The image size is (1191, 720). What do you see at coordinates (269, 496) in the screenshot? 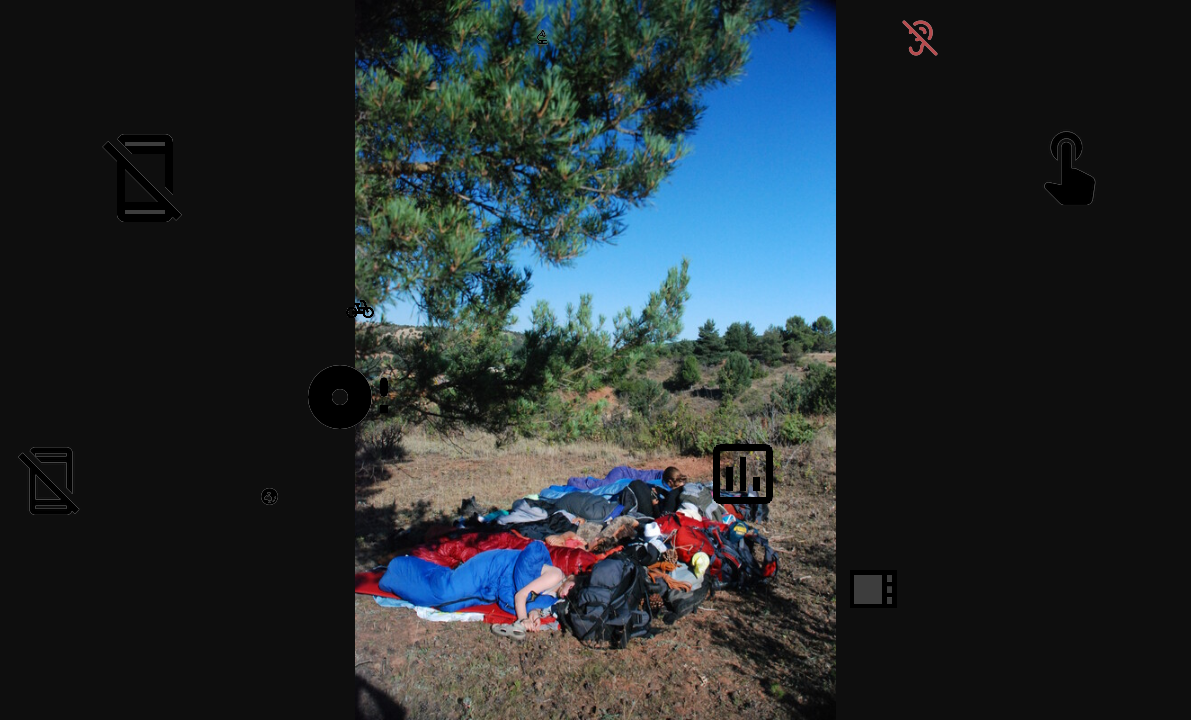
I see `select oceania or australia/pacific region` at bounding box center [269, 496].